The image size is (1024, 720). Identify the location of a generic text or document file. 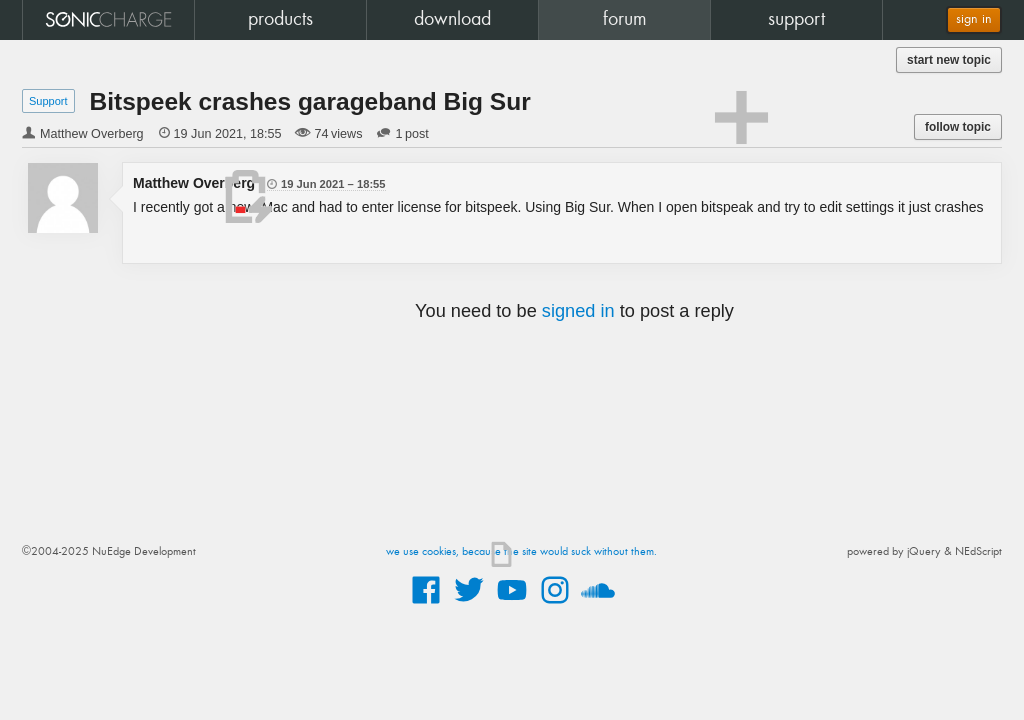
(501, 553).